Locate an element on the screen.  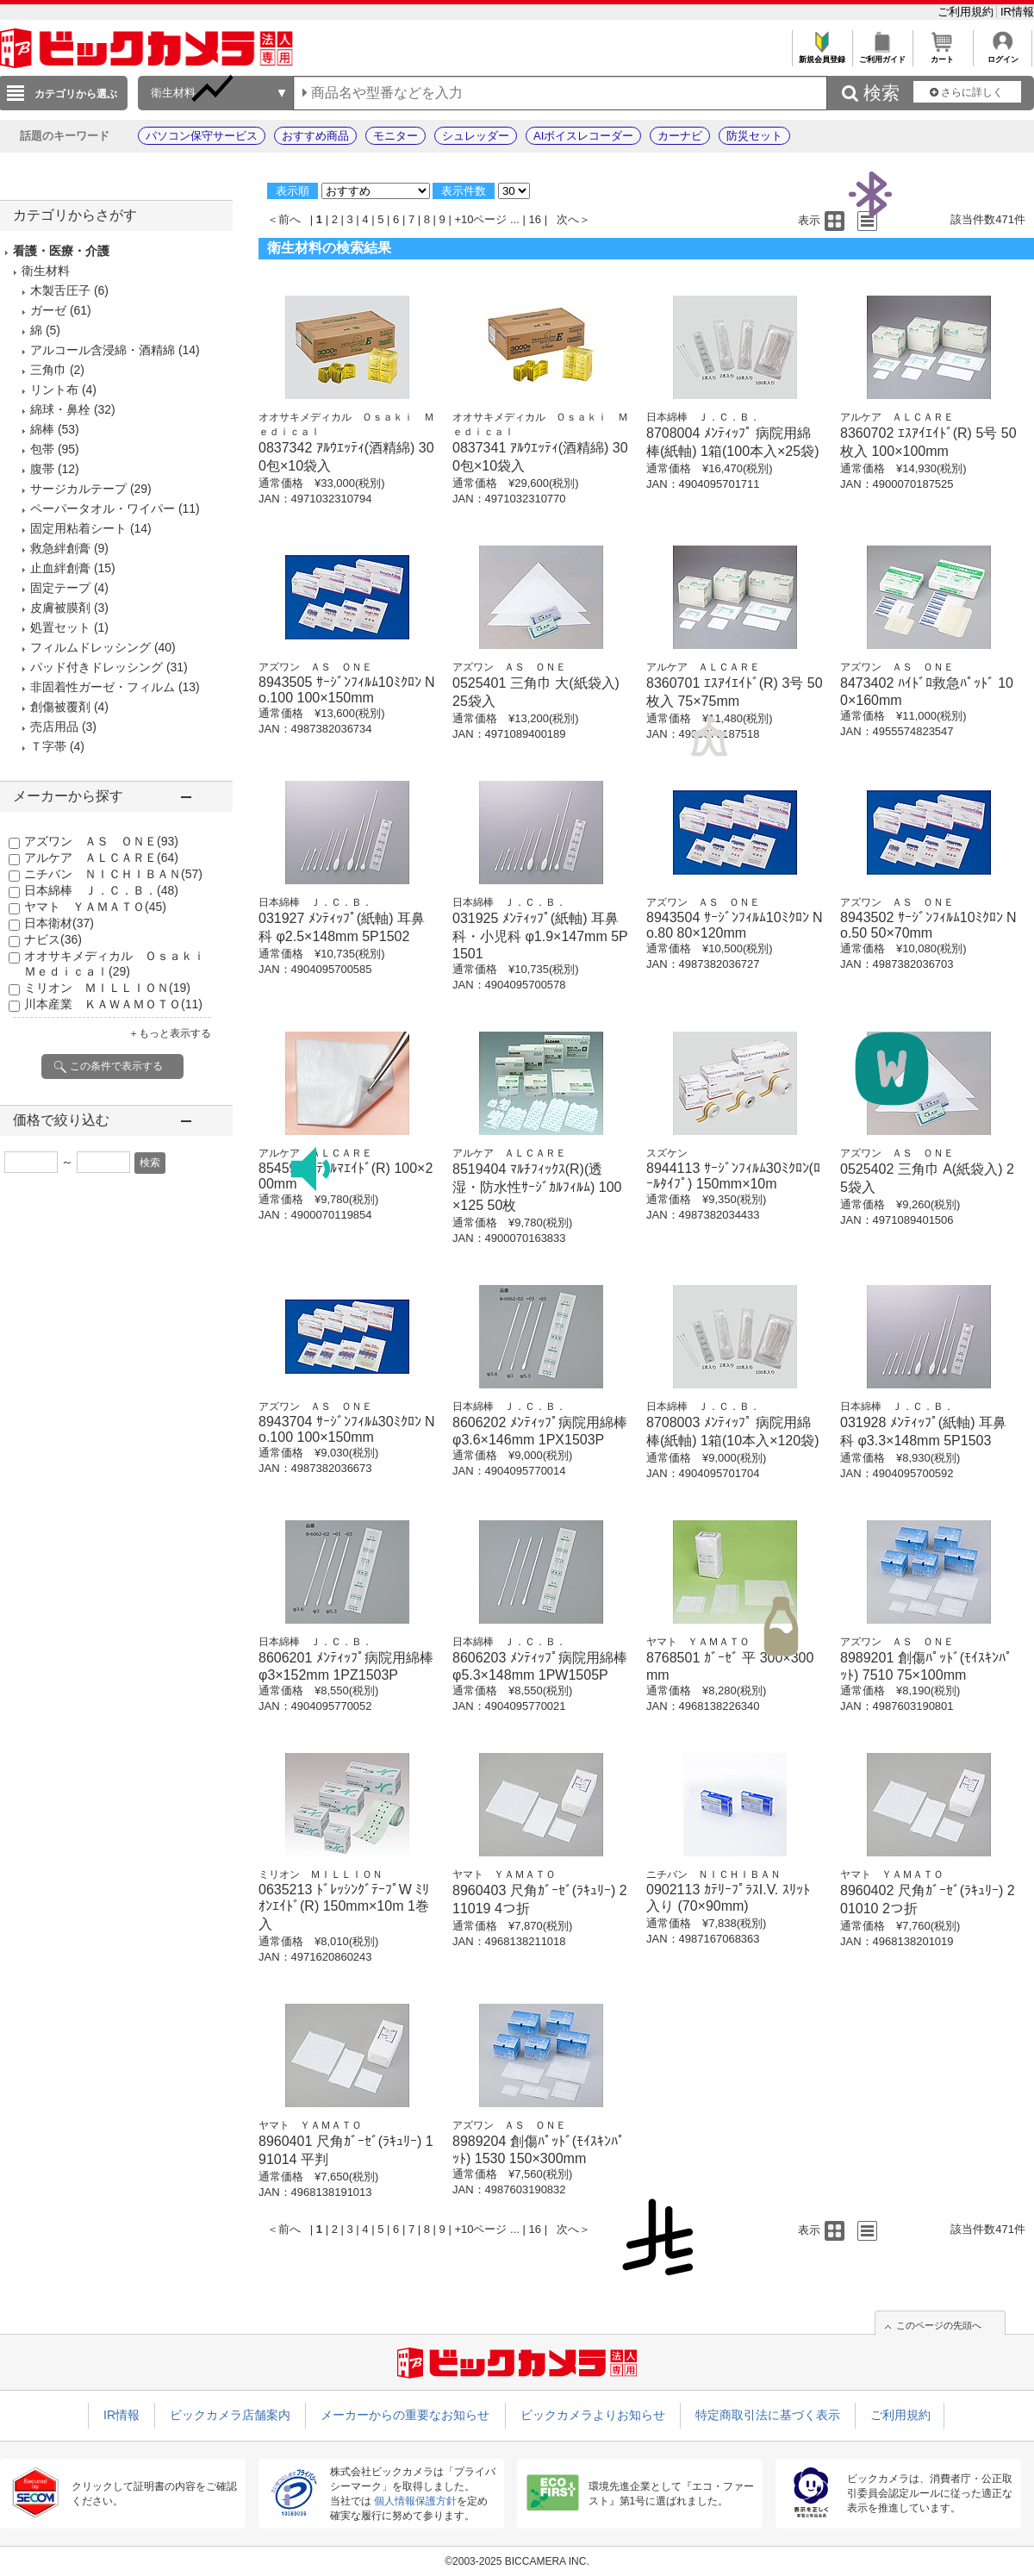
decrease audio volume is located at coordinates (310, 1169).